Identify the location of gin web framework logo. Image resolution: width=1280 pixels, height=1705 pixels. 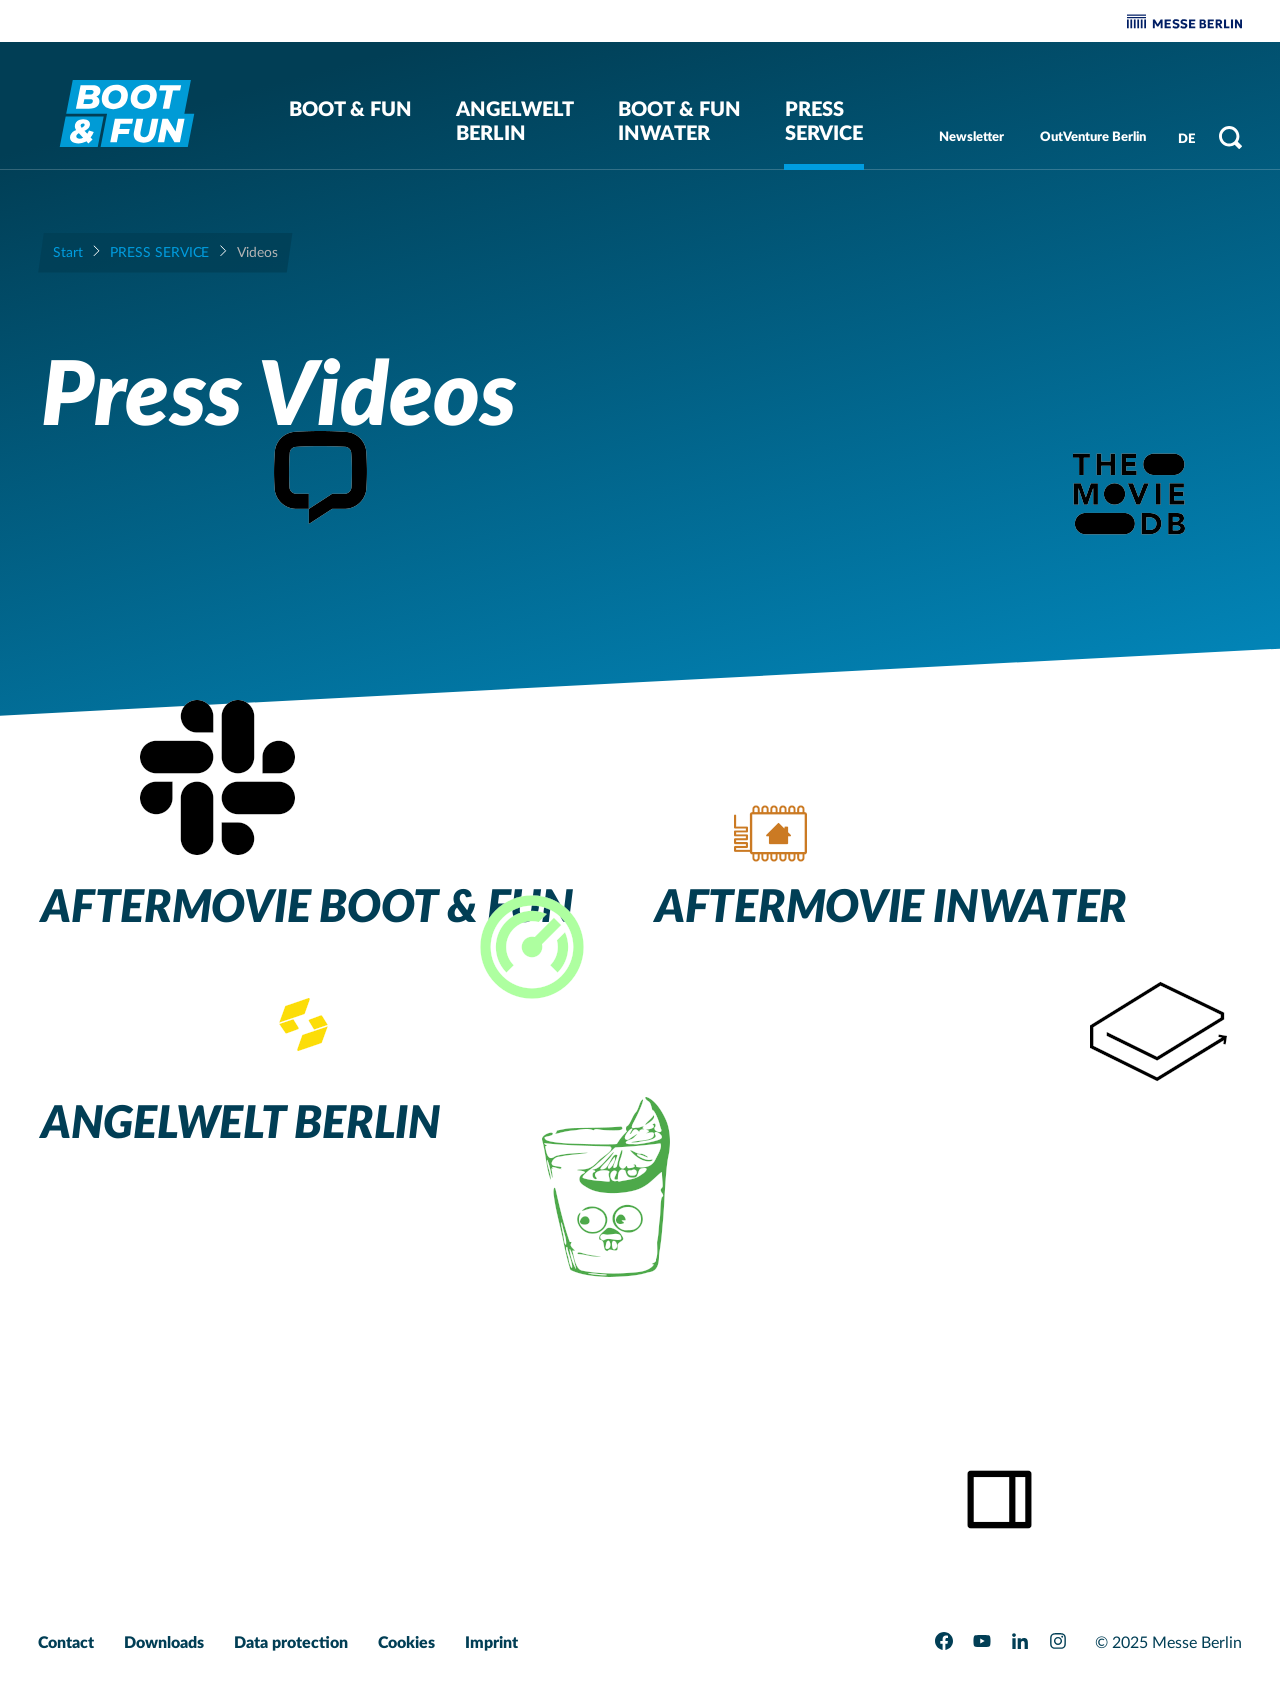
(606, 1187).